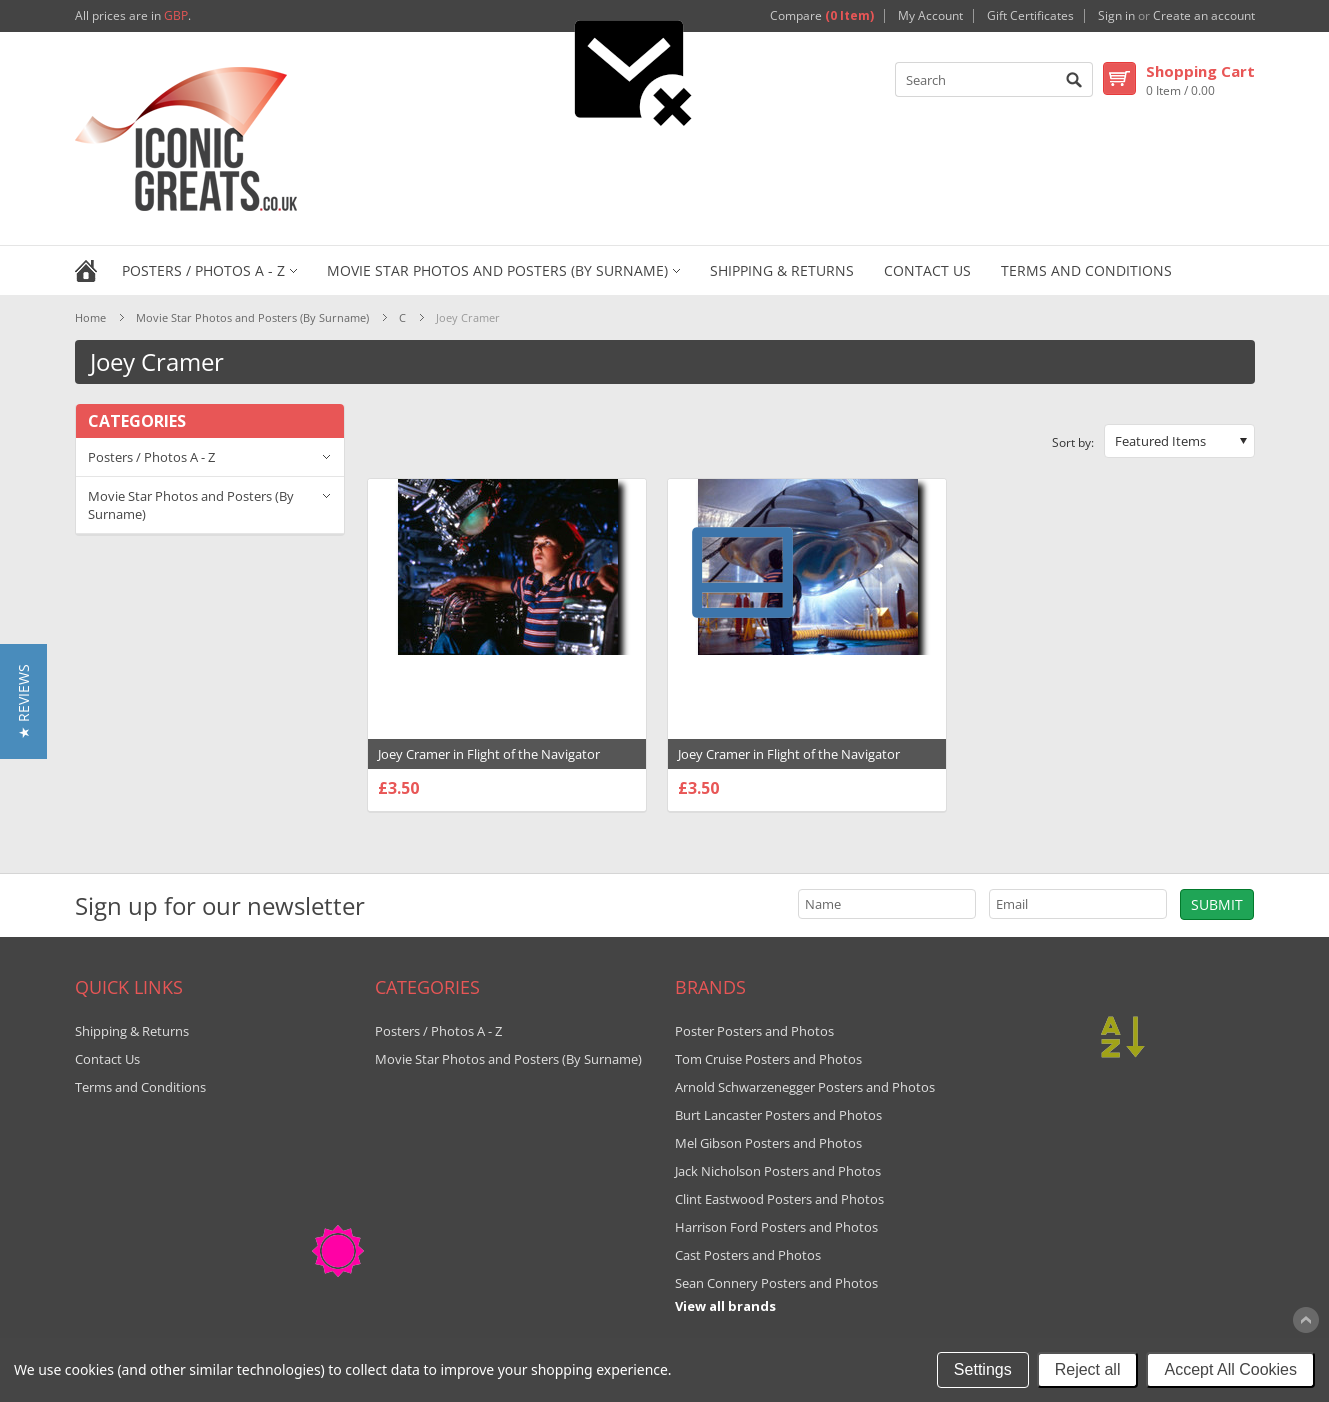 This screenshot has width=1329, height=1402. What do you see at coordinates (1122, 1037) in the screenshot?
I see `sort items alphabetically from A to Z` at bounding box center [1122, 1037].